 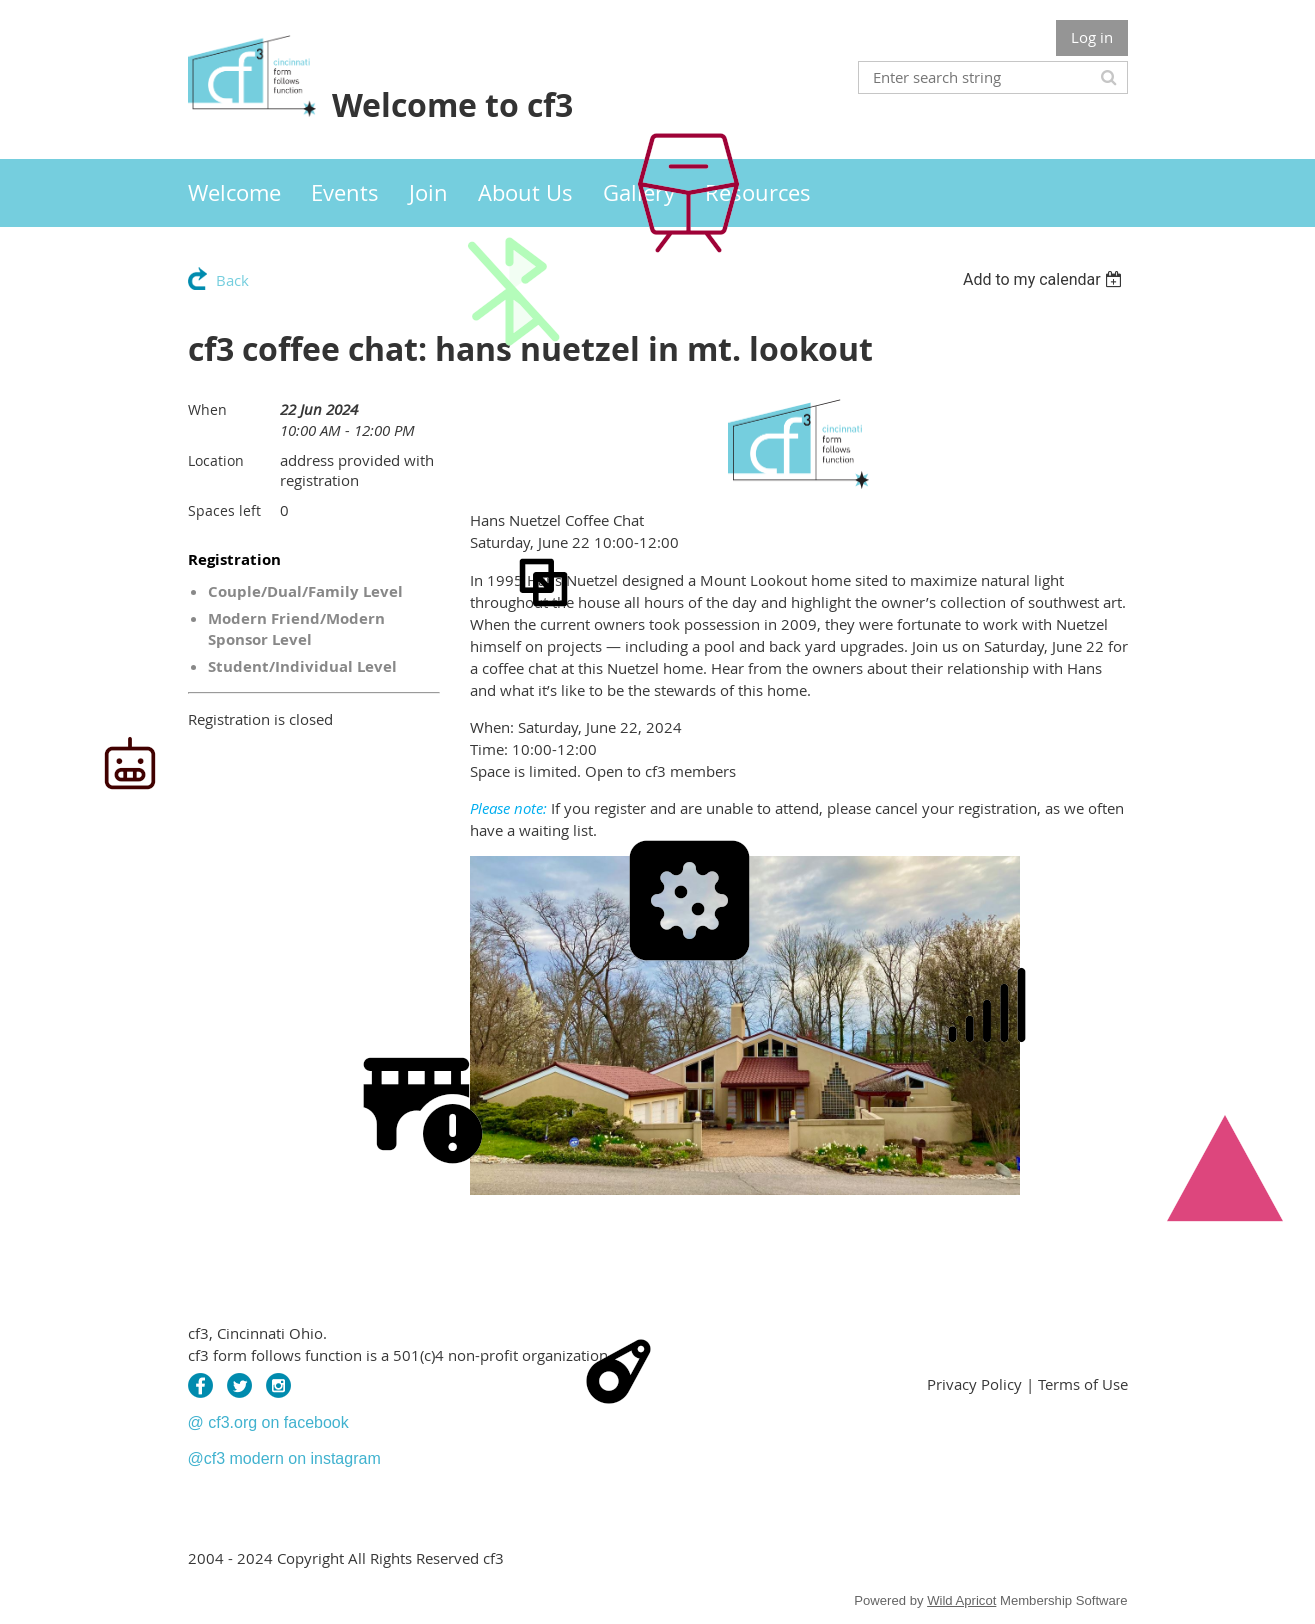 I want to click on merge or intersect selected layers, so click(x=543, y=582).